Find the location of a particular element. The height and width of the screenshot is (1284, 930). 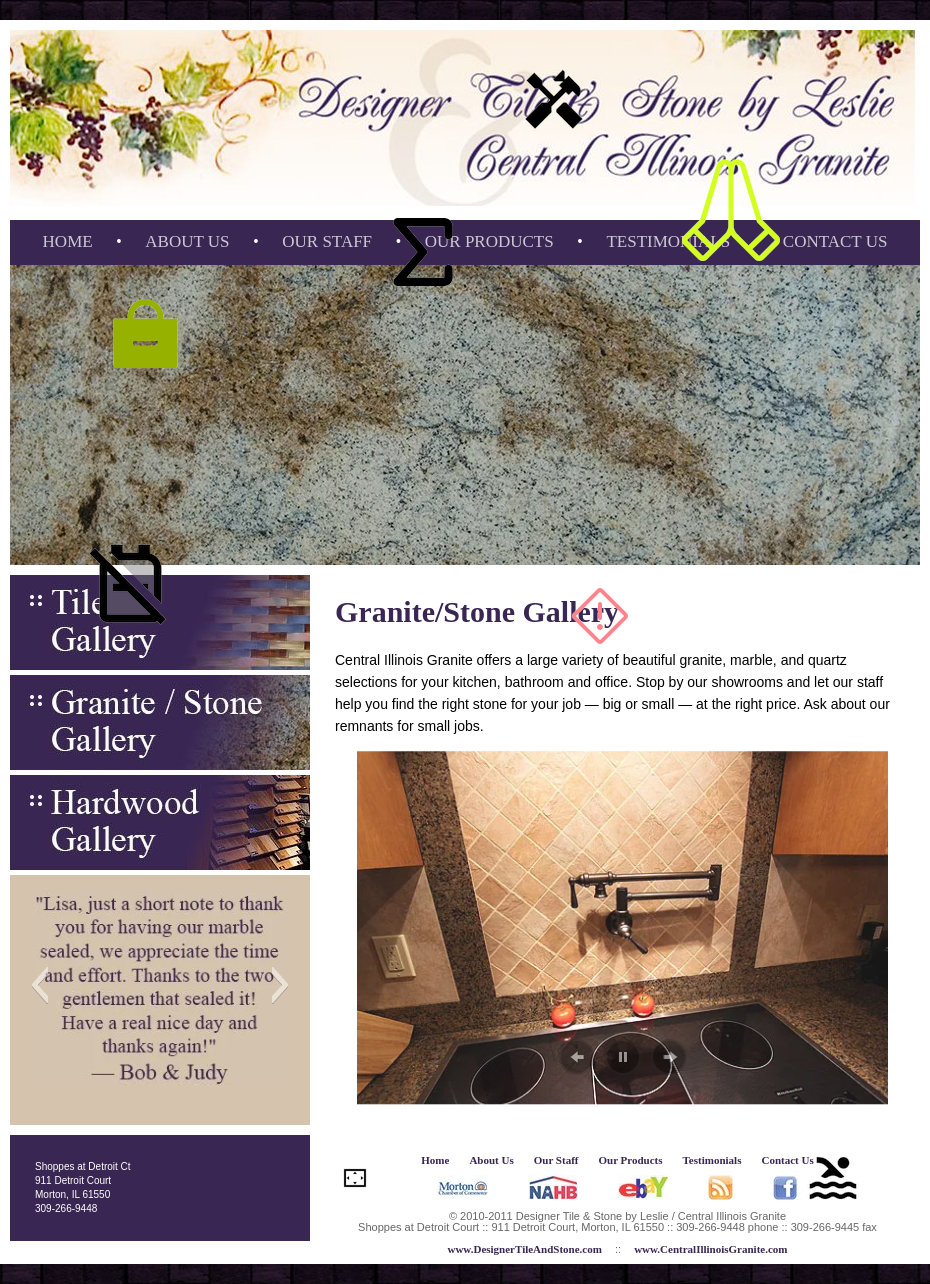

calculate the sum of selected values is located at coordinates (423, 252).